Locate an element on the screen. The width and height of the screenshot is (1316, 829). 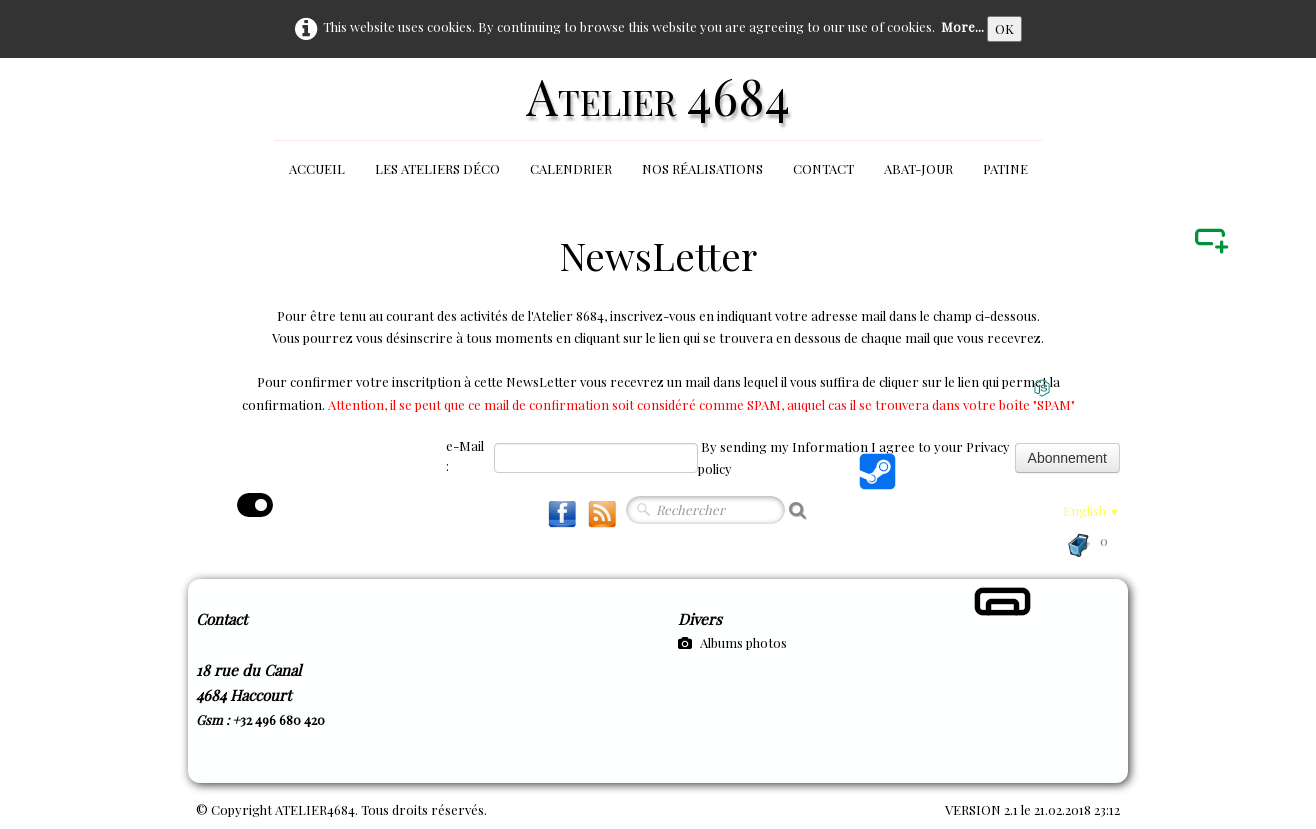
add a new variable is located at coordinates (1210, 237).